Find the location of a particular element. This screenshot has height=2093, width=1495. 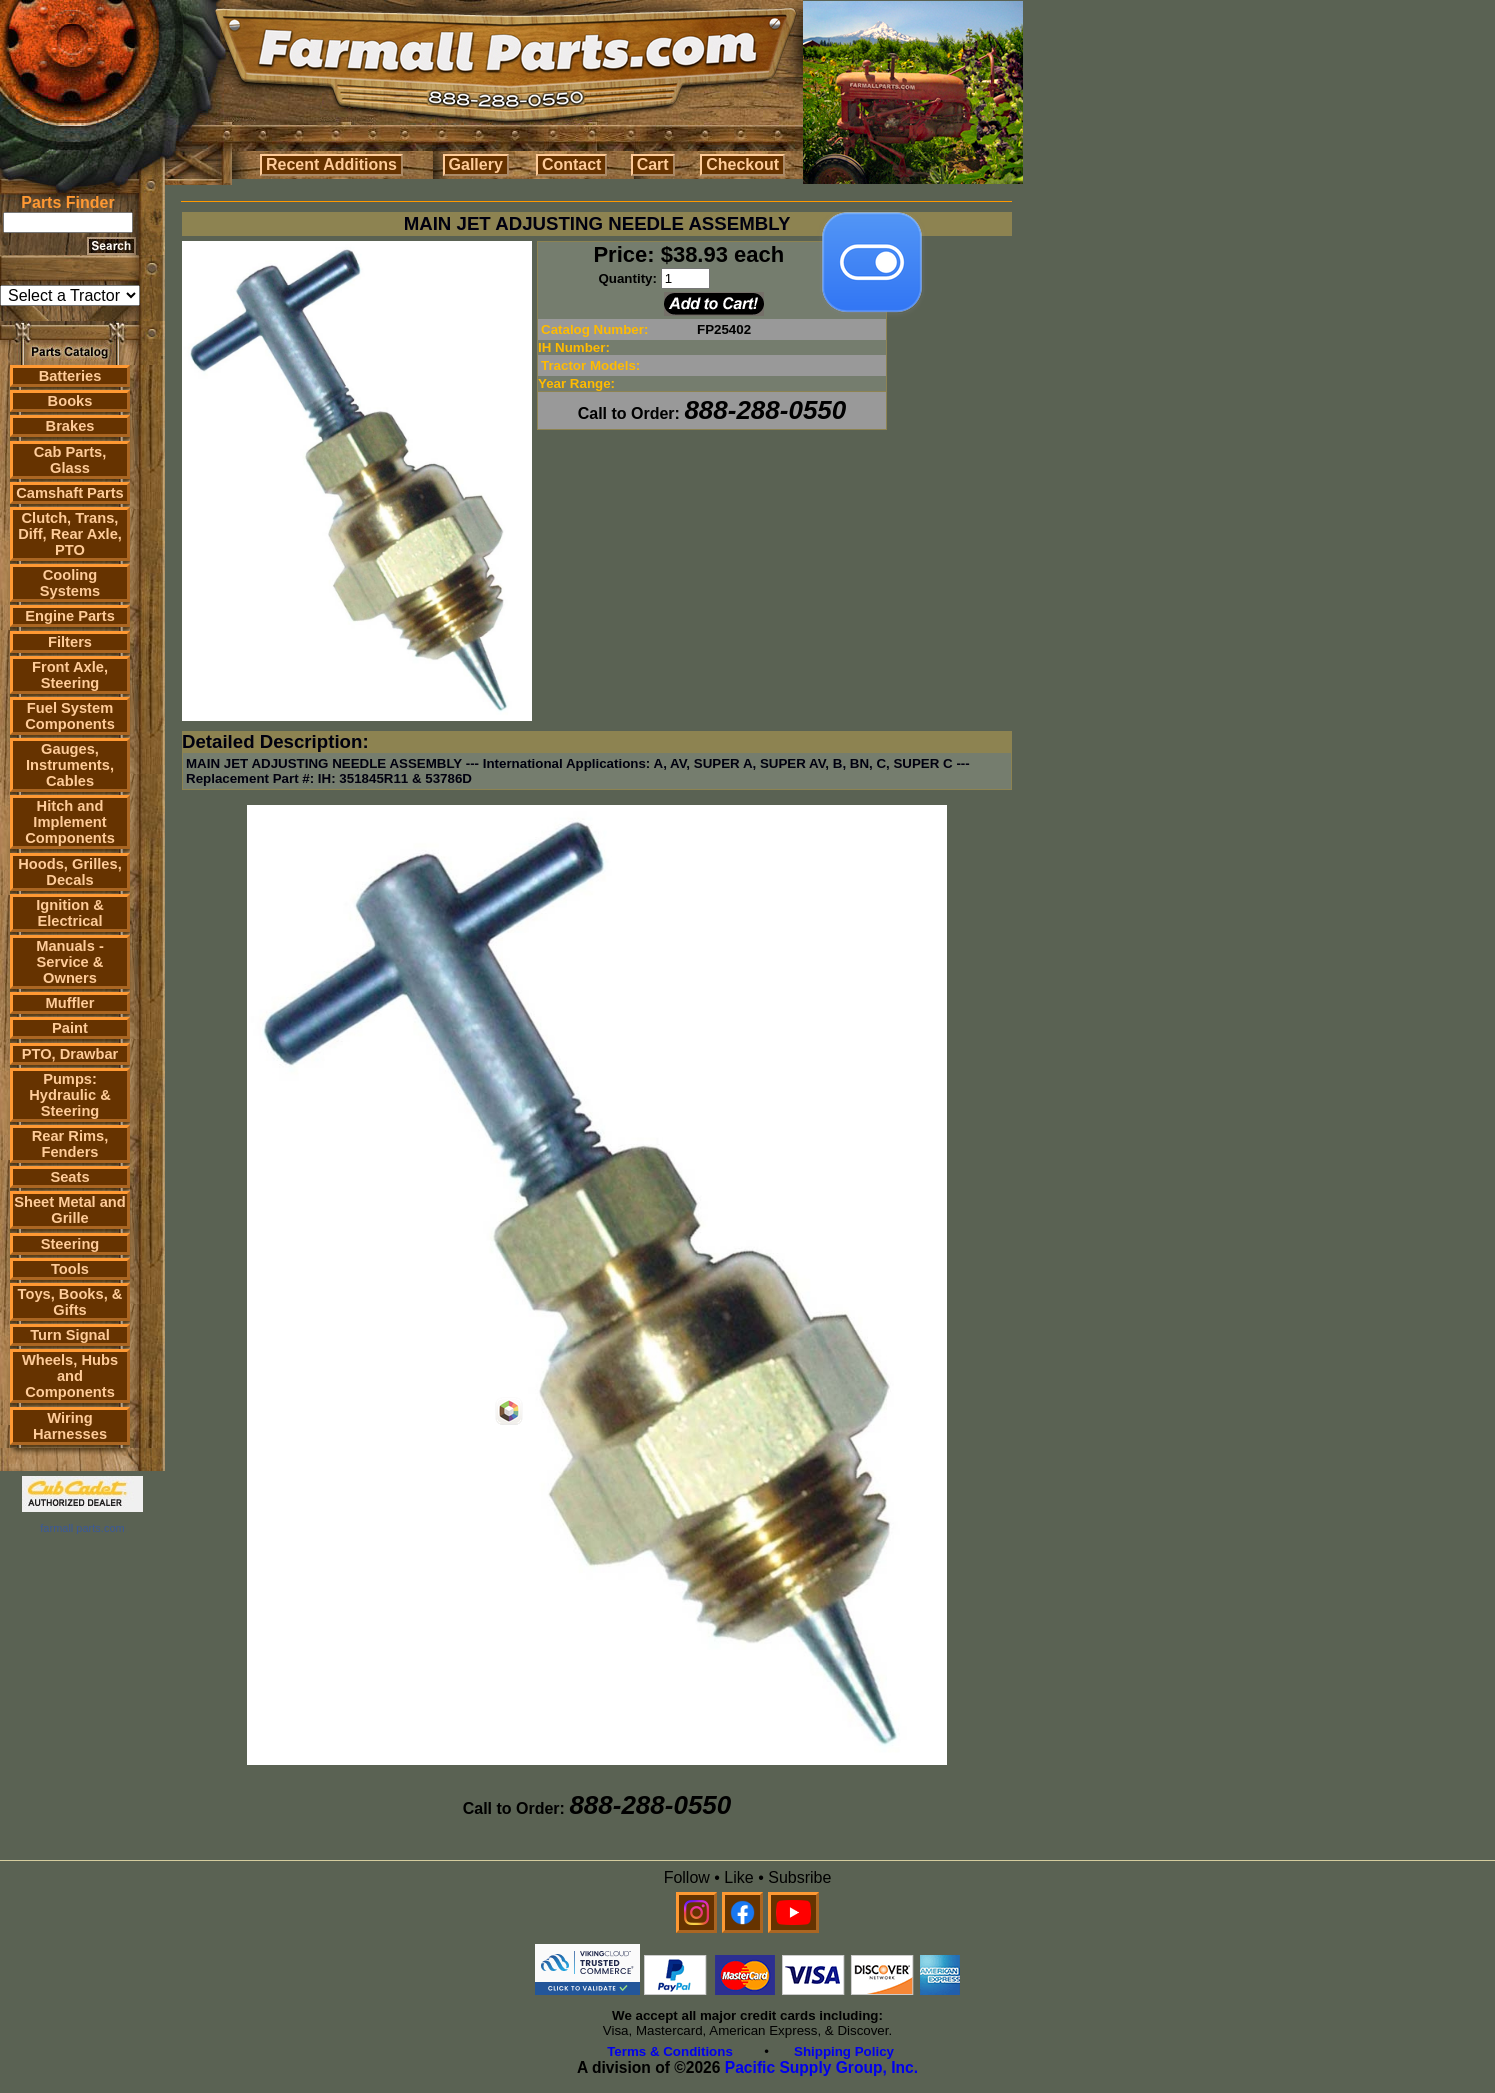

access desktop customization settings is located at coordinates (872, 264).